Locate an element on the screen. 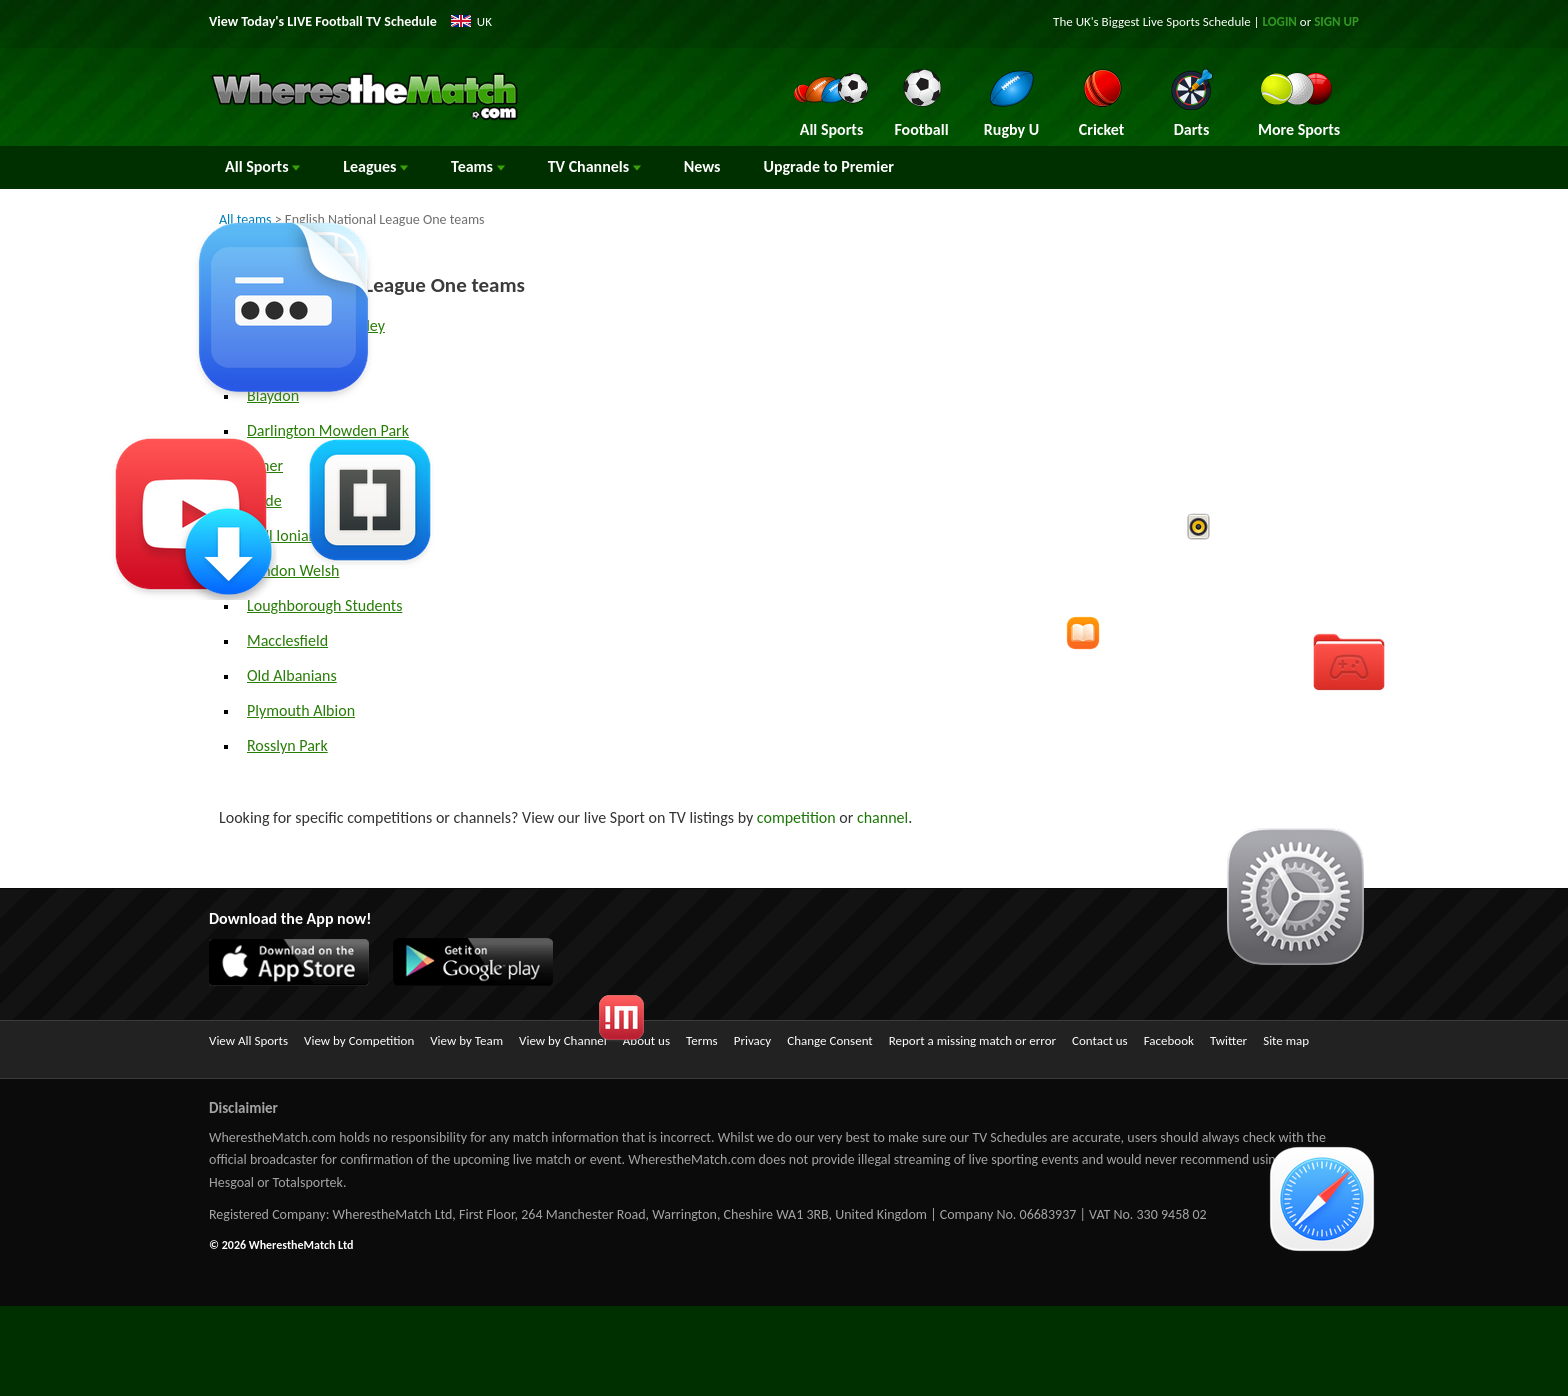 This screenshot has height=1396, width=1568. open your games folder is located at coordinates (1349, 662).